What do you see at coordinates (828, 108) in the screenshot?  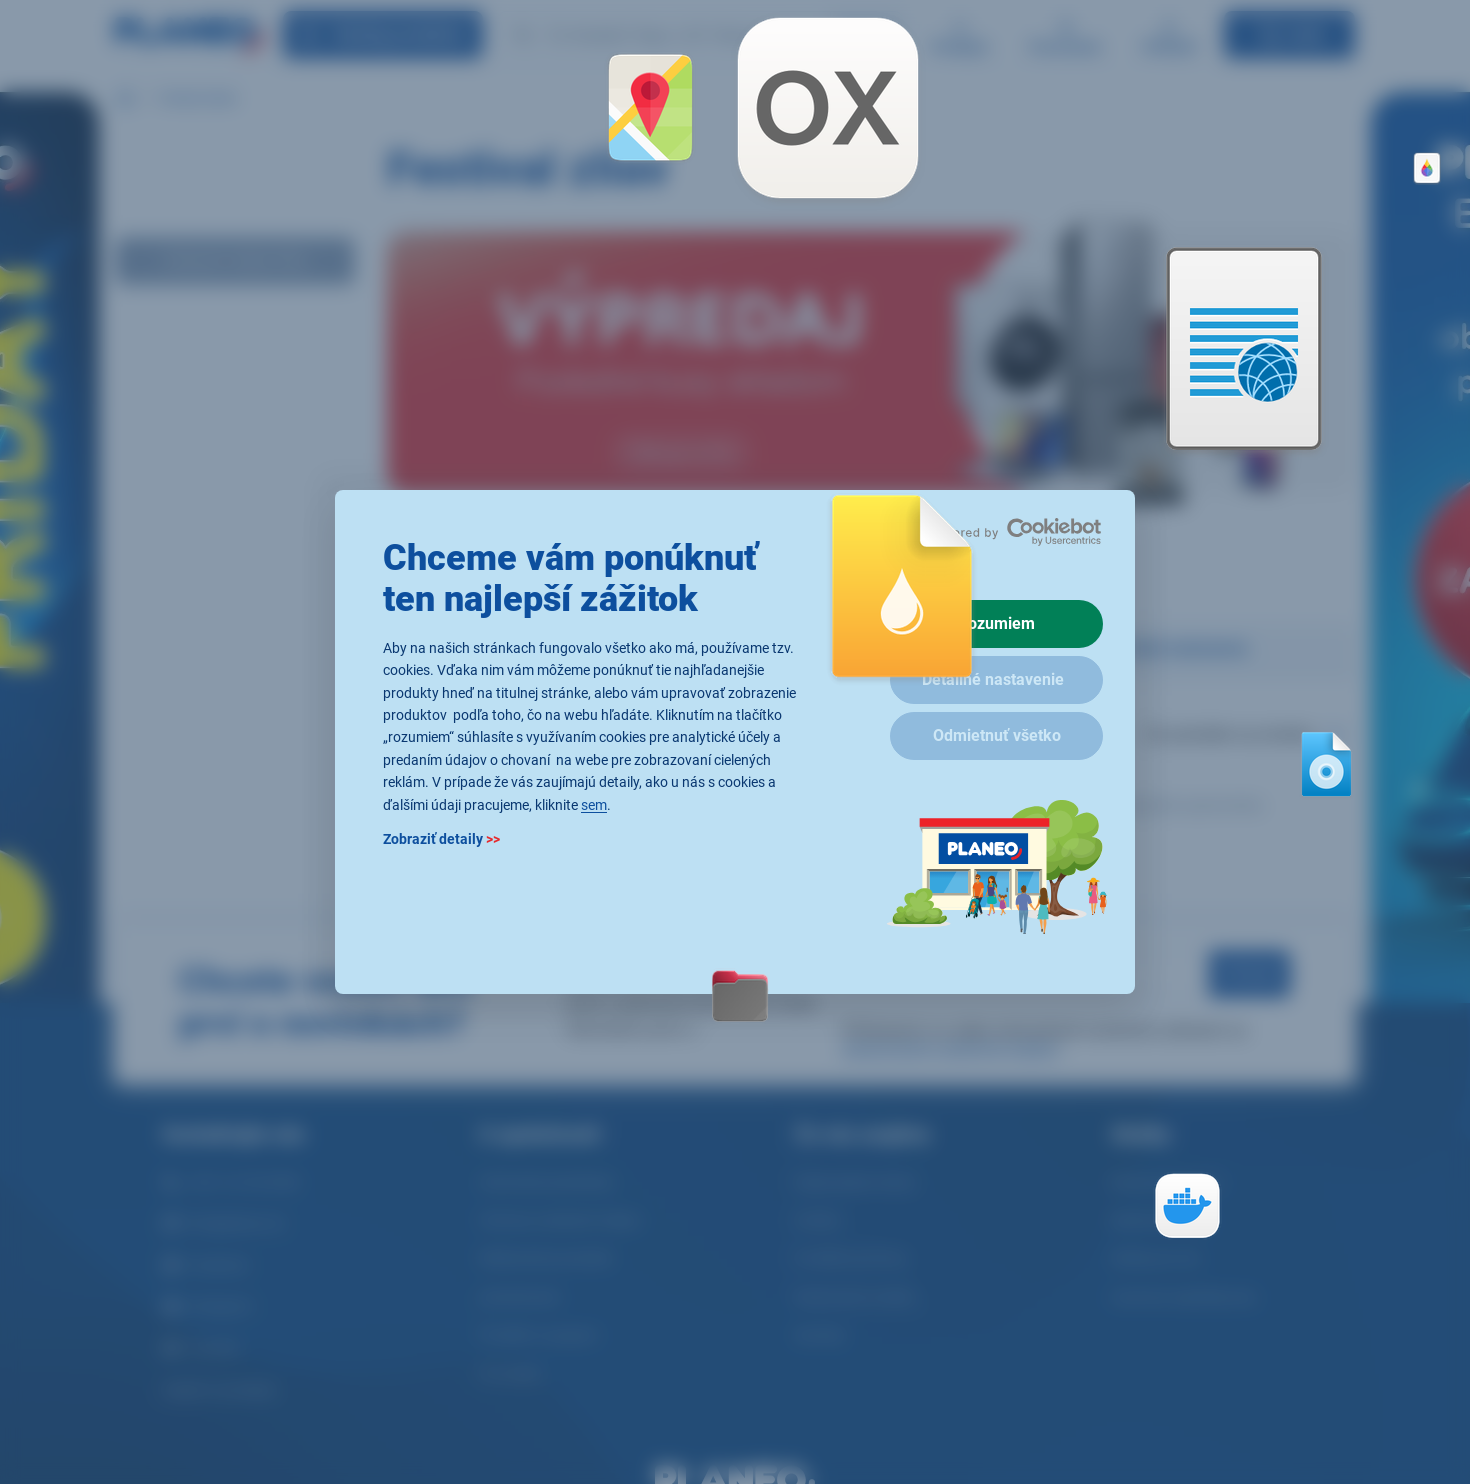 I see `launch the OX app` at bounding box center [828, 108].